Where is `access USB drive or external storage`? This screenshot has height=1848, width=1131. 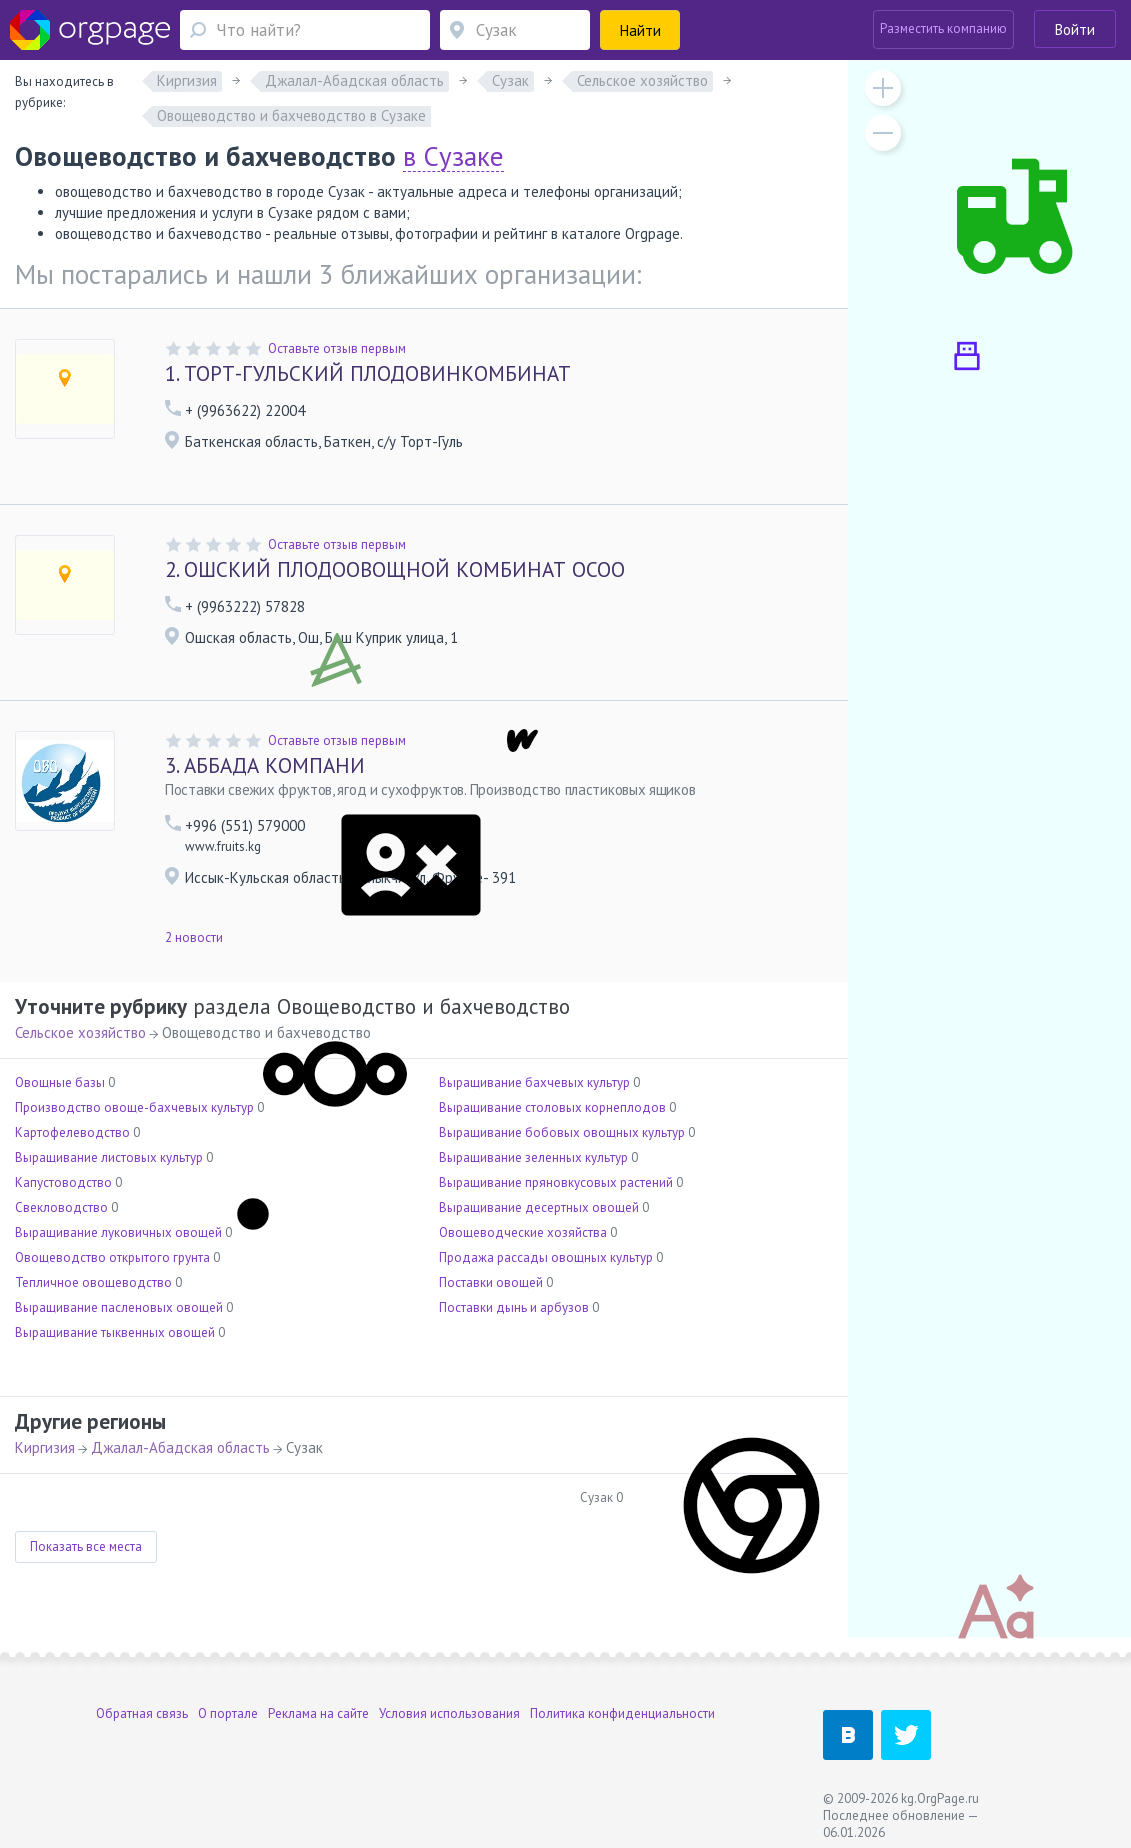 access USB drive or external storage is located at coordinates (967, 356).